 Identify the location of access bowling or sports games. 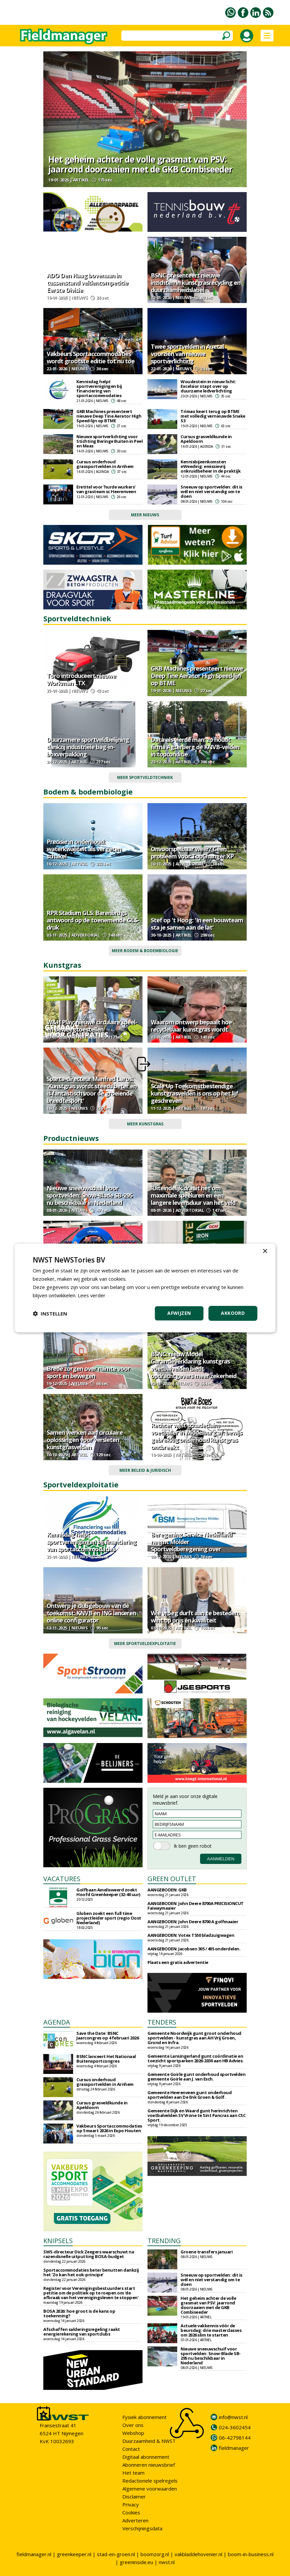
(110, 219).